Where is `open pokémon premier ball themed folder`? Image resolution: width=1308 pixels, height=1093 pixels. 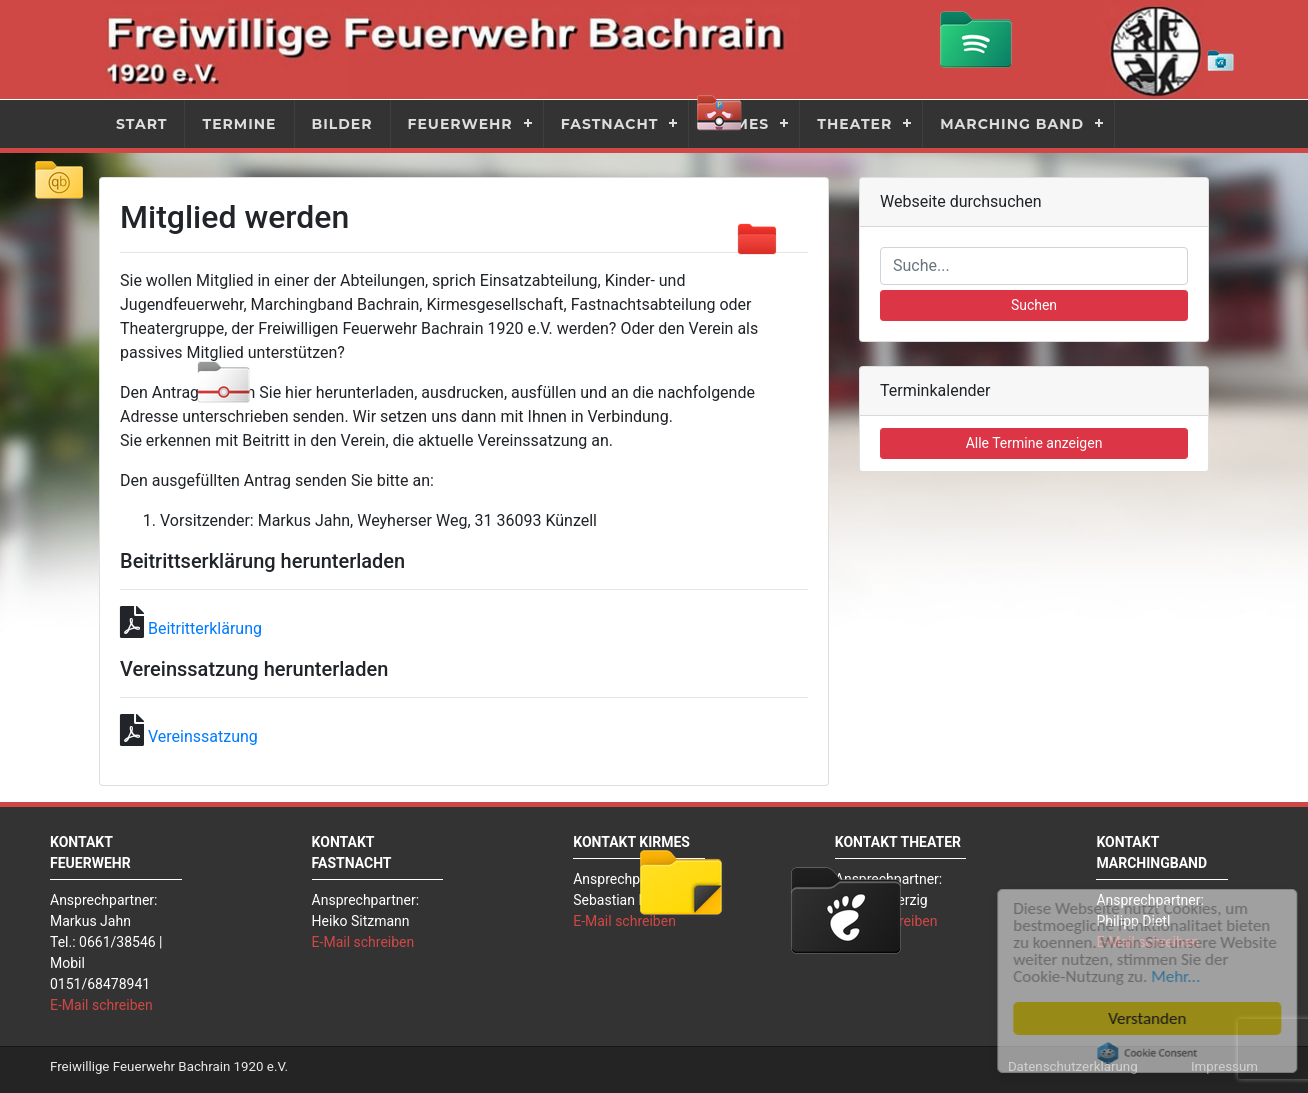
open pokémon premier ball themed folder is located at coordinates (223, 383).